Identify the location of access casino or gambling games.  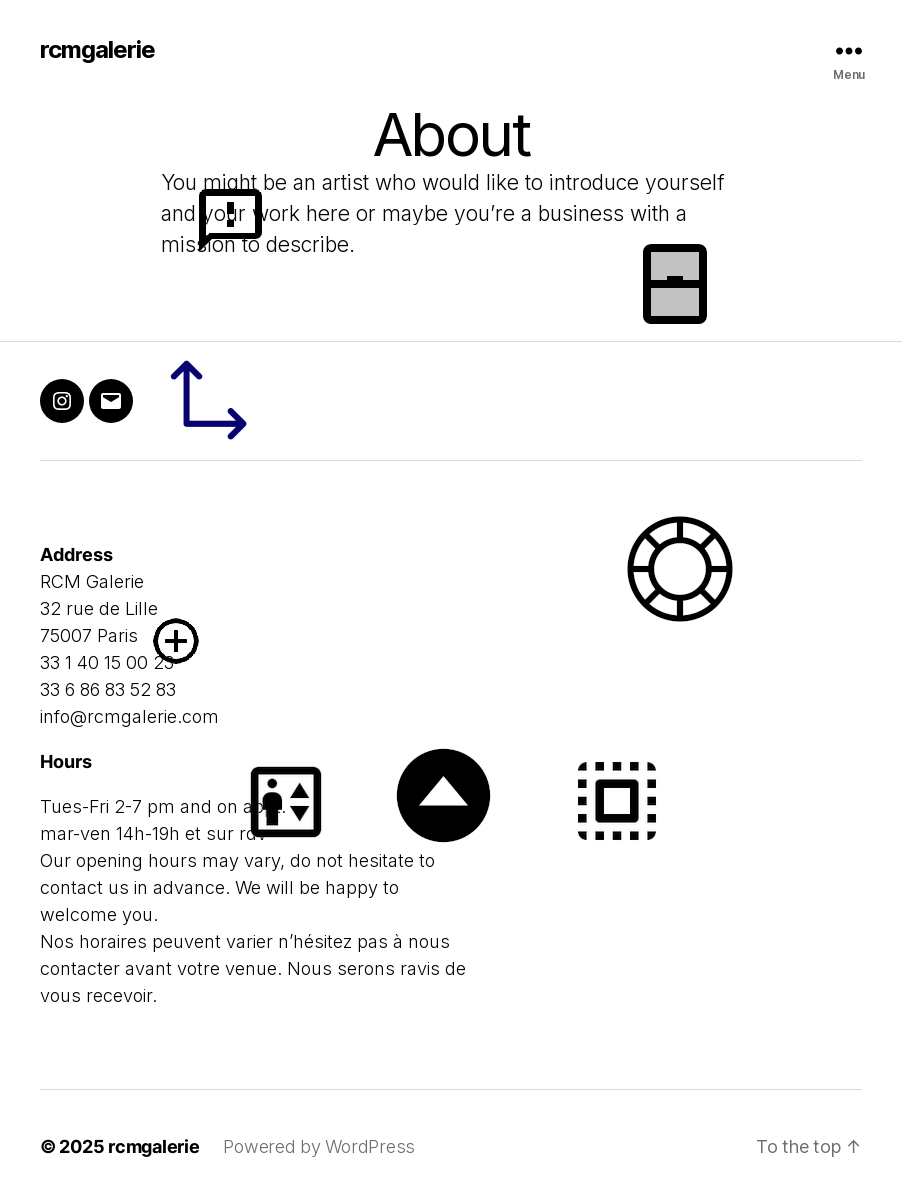
(680, 569).